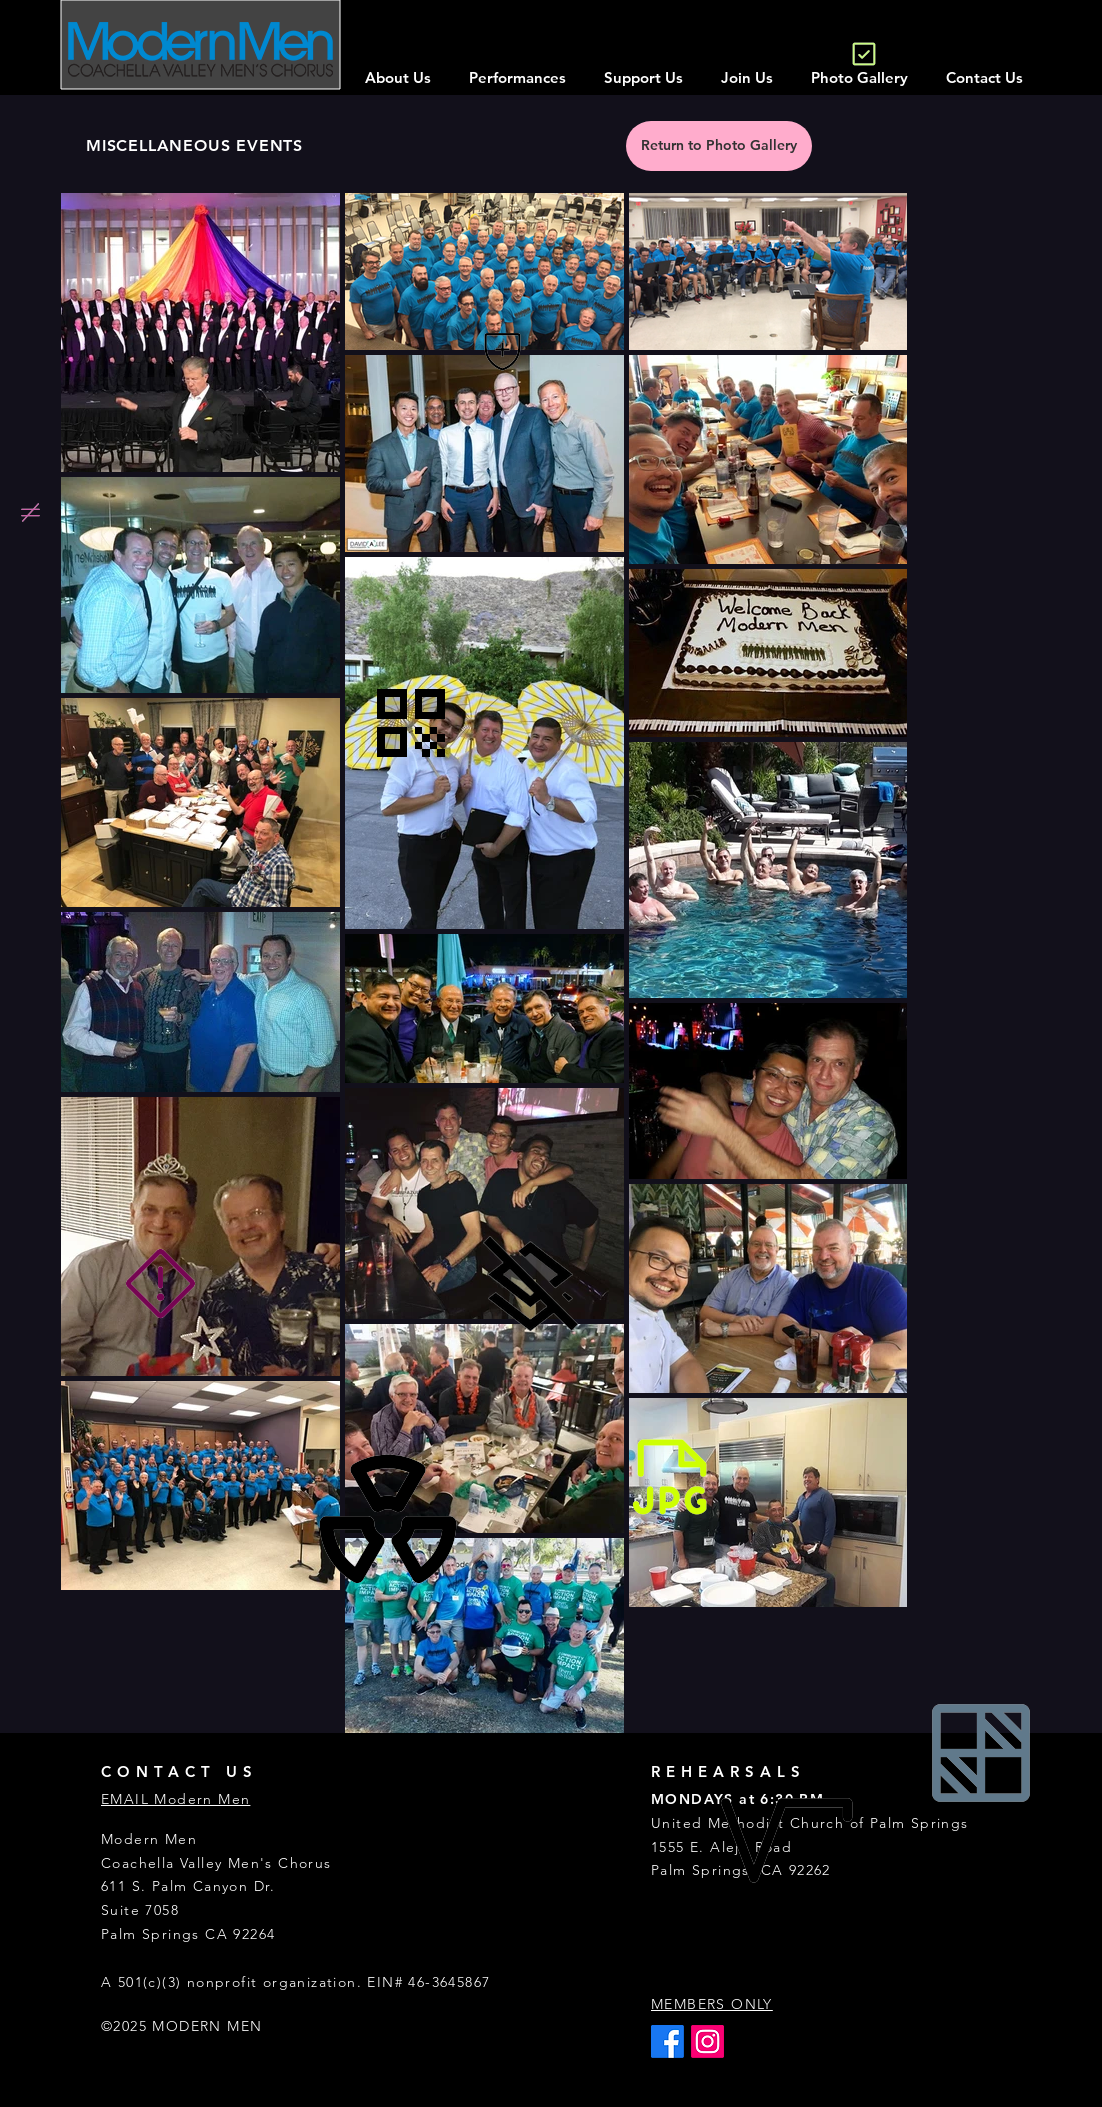 The width and height of the screenshot is (1102, 2107). What do you see at coordinates (502, 349) in the screenshot?
I see `add new security protection` at bounding box center [502, 349].